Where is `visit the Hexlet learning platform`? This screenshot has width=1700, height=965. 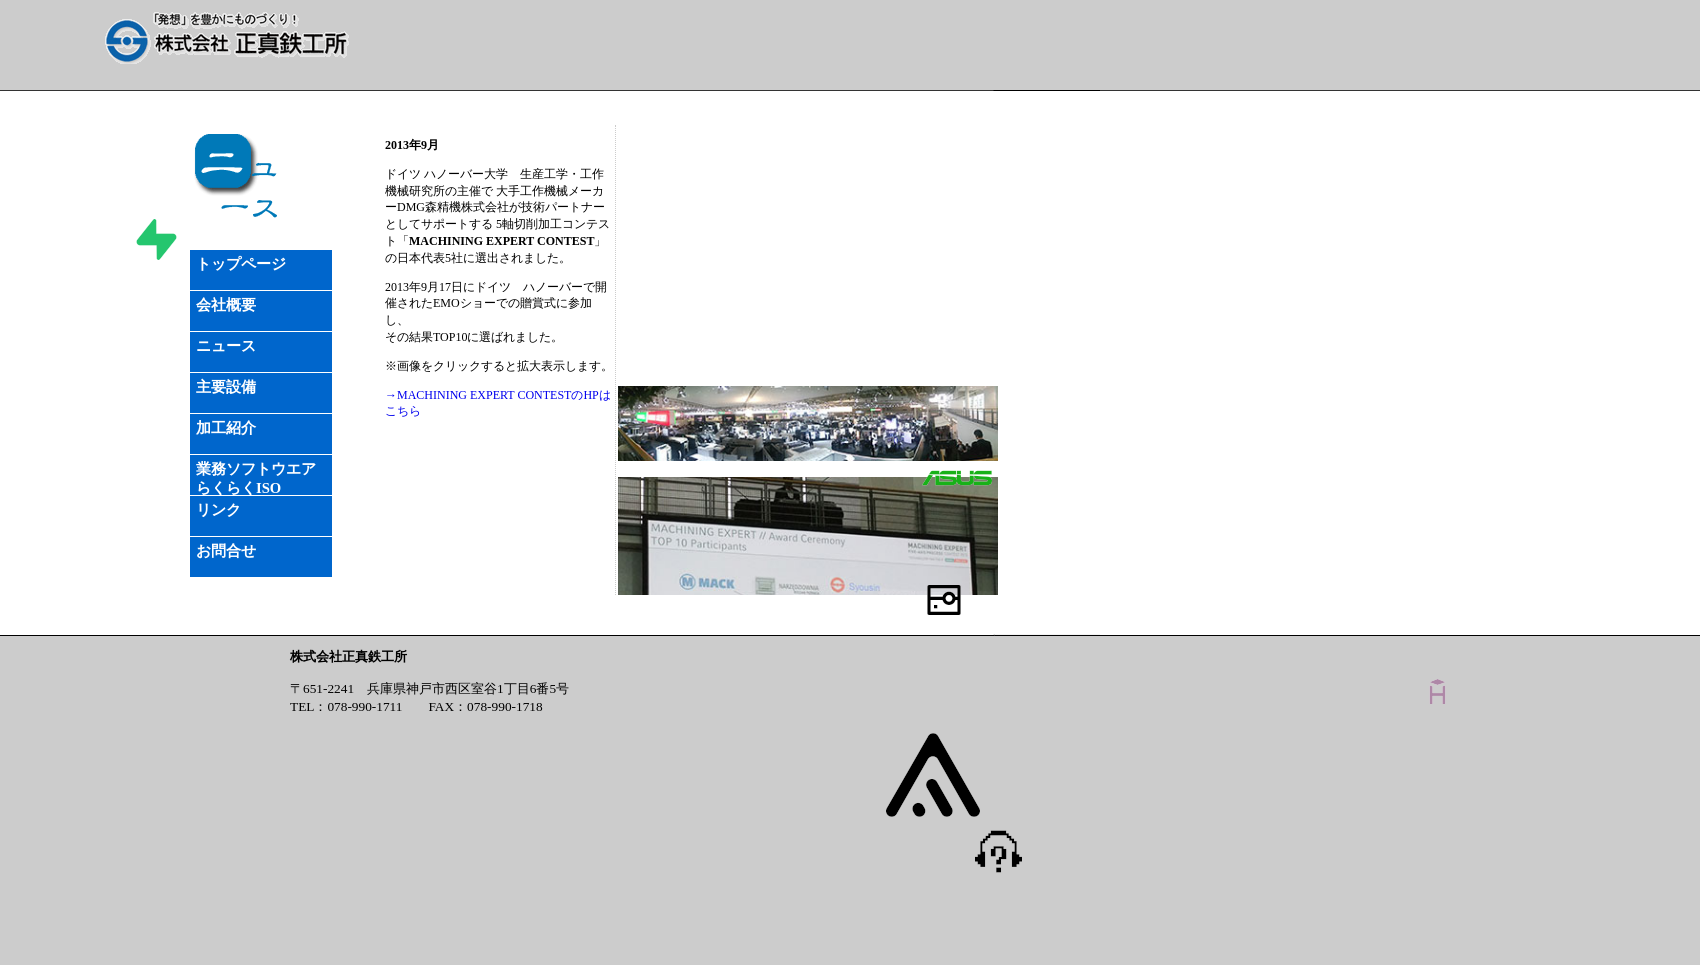
visit the Hexlet learning platform is located at coordinates (1437, 691).